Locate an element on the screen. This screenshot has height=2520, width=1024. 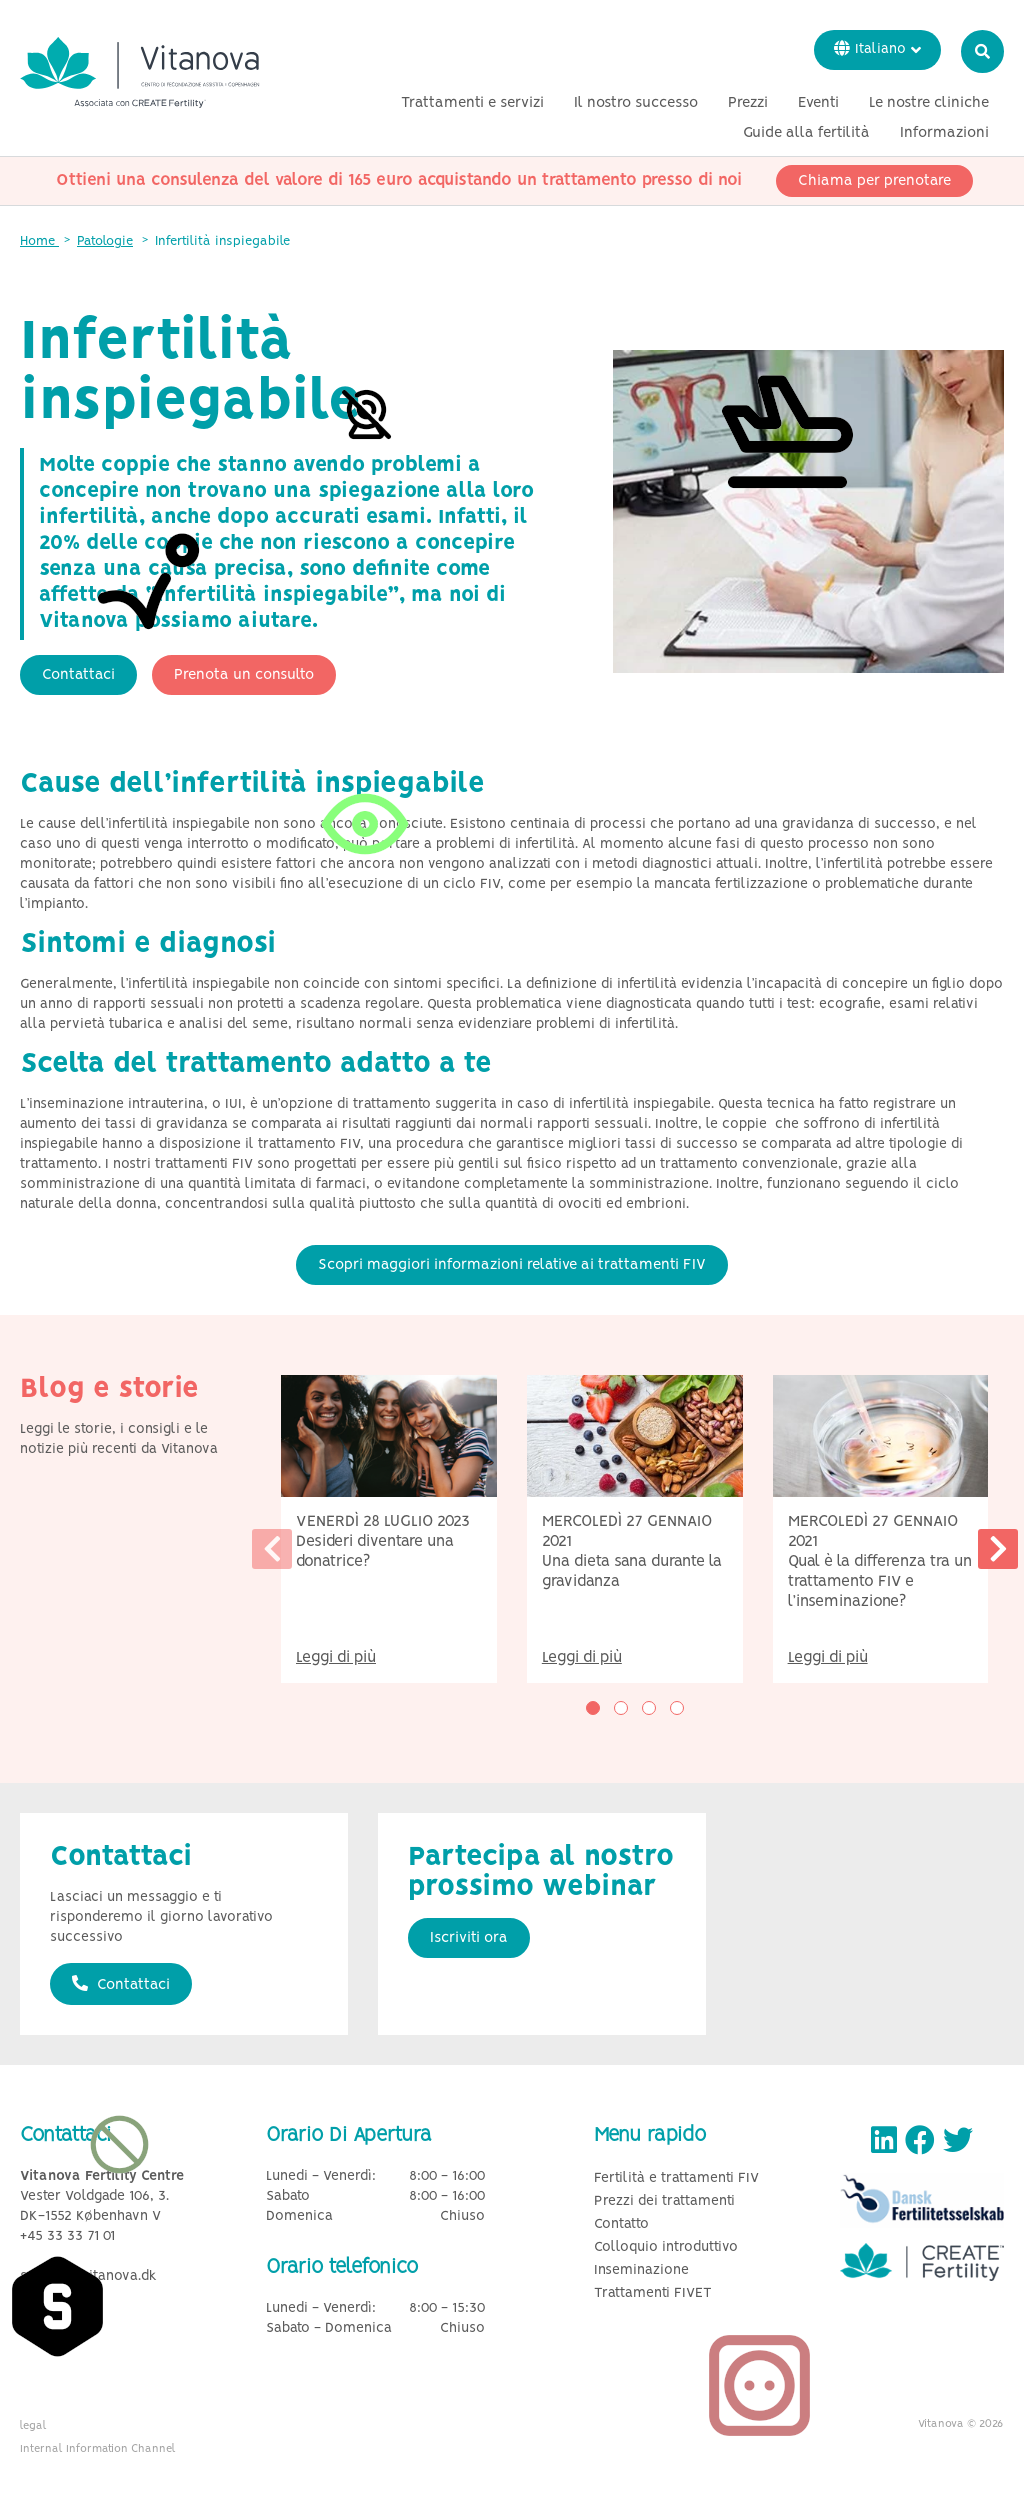
disable webcam is located at coordinates (366, 414).